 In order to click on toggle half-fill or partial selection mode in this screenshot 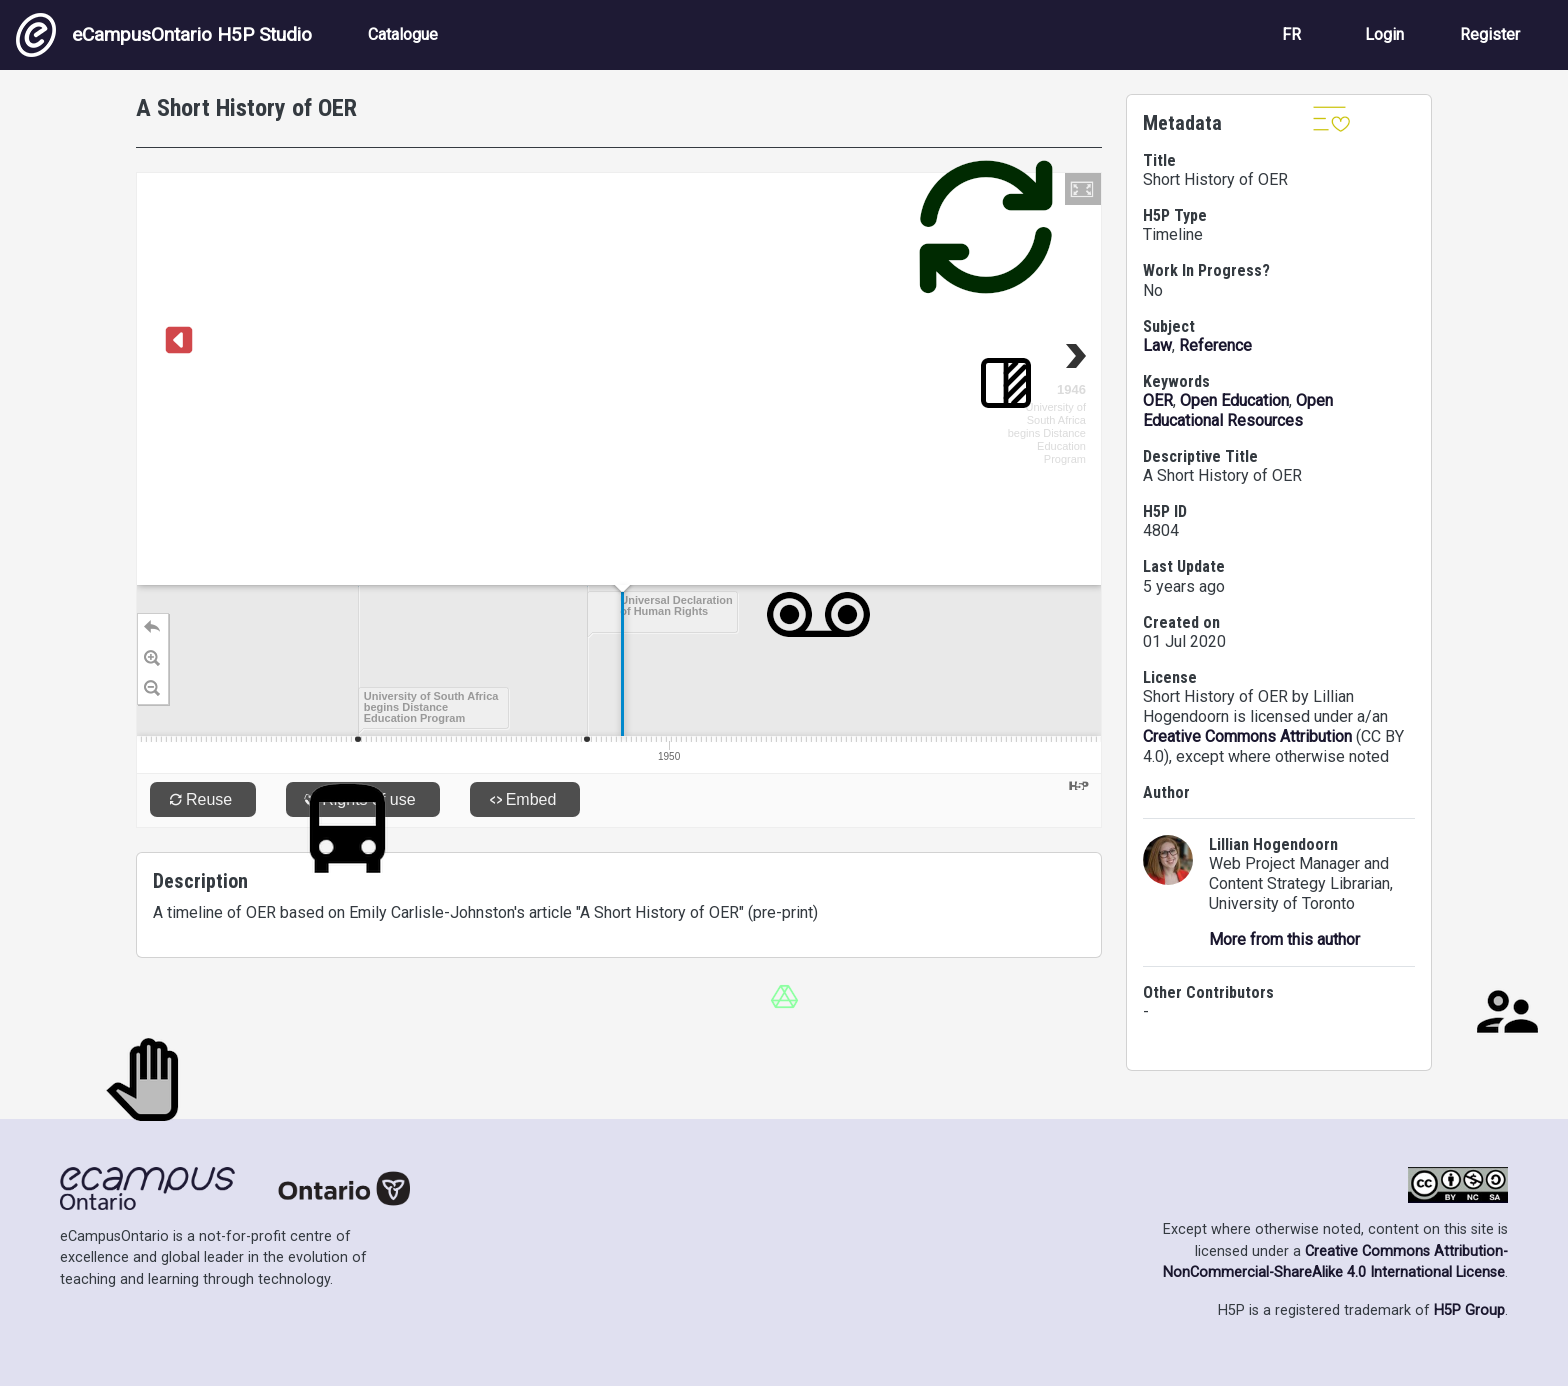, I will do `click(1006, 383)`.